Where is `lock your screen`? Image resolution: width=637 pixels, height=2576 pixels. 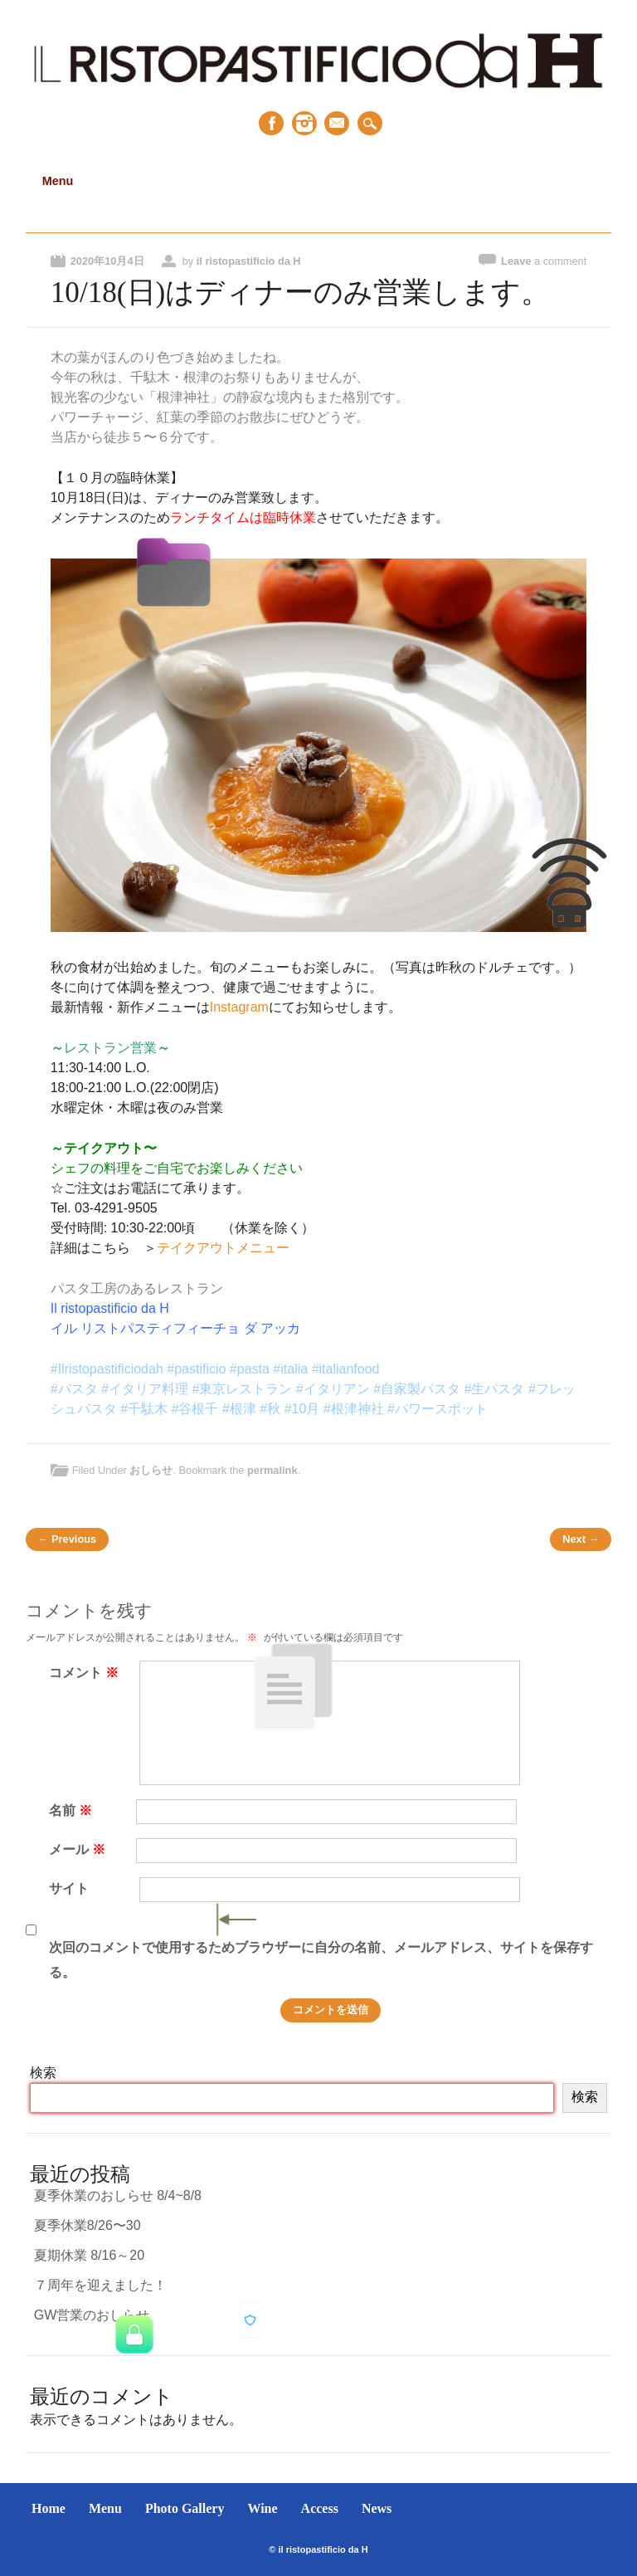 lock your screen is located at coordinates (134, 2334).